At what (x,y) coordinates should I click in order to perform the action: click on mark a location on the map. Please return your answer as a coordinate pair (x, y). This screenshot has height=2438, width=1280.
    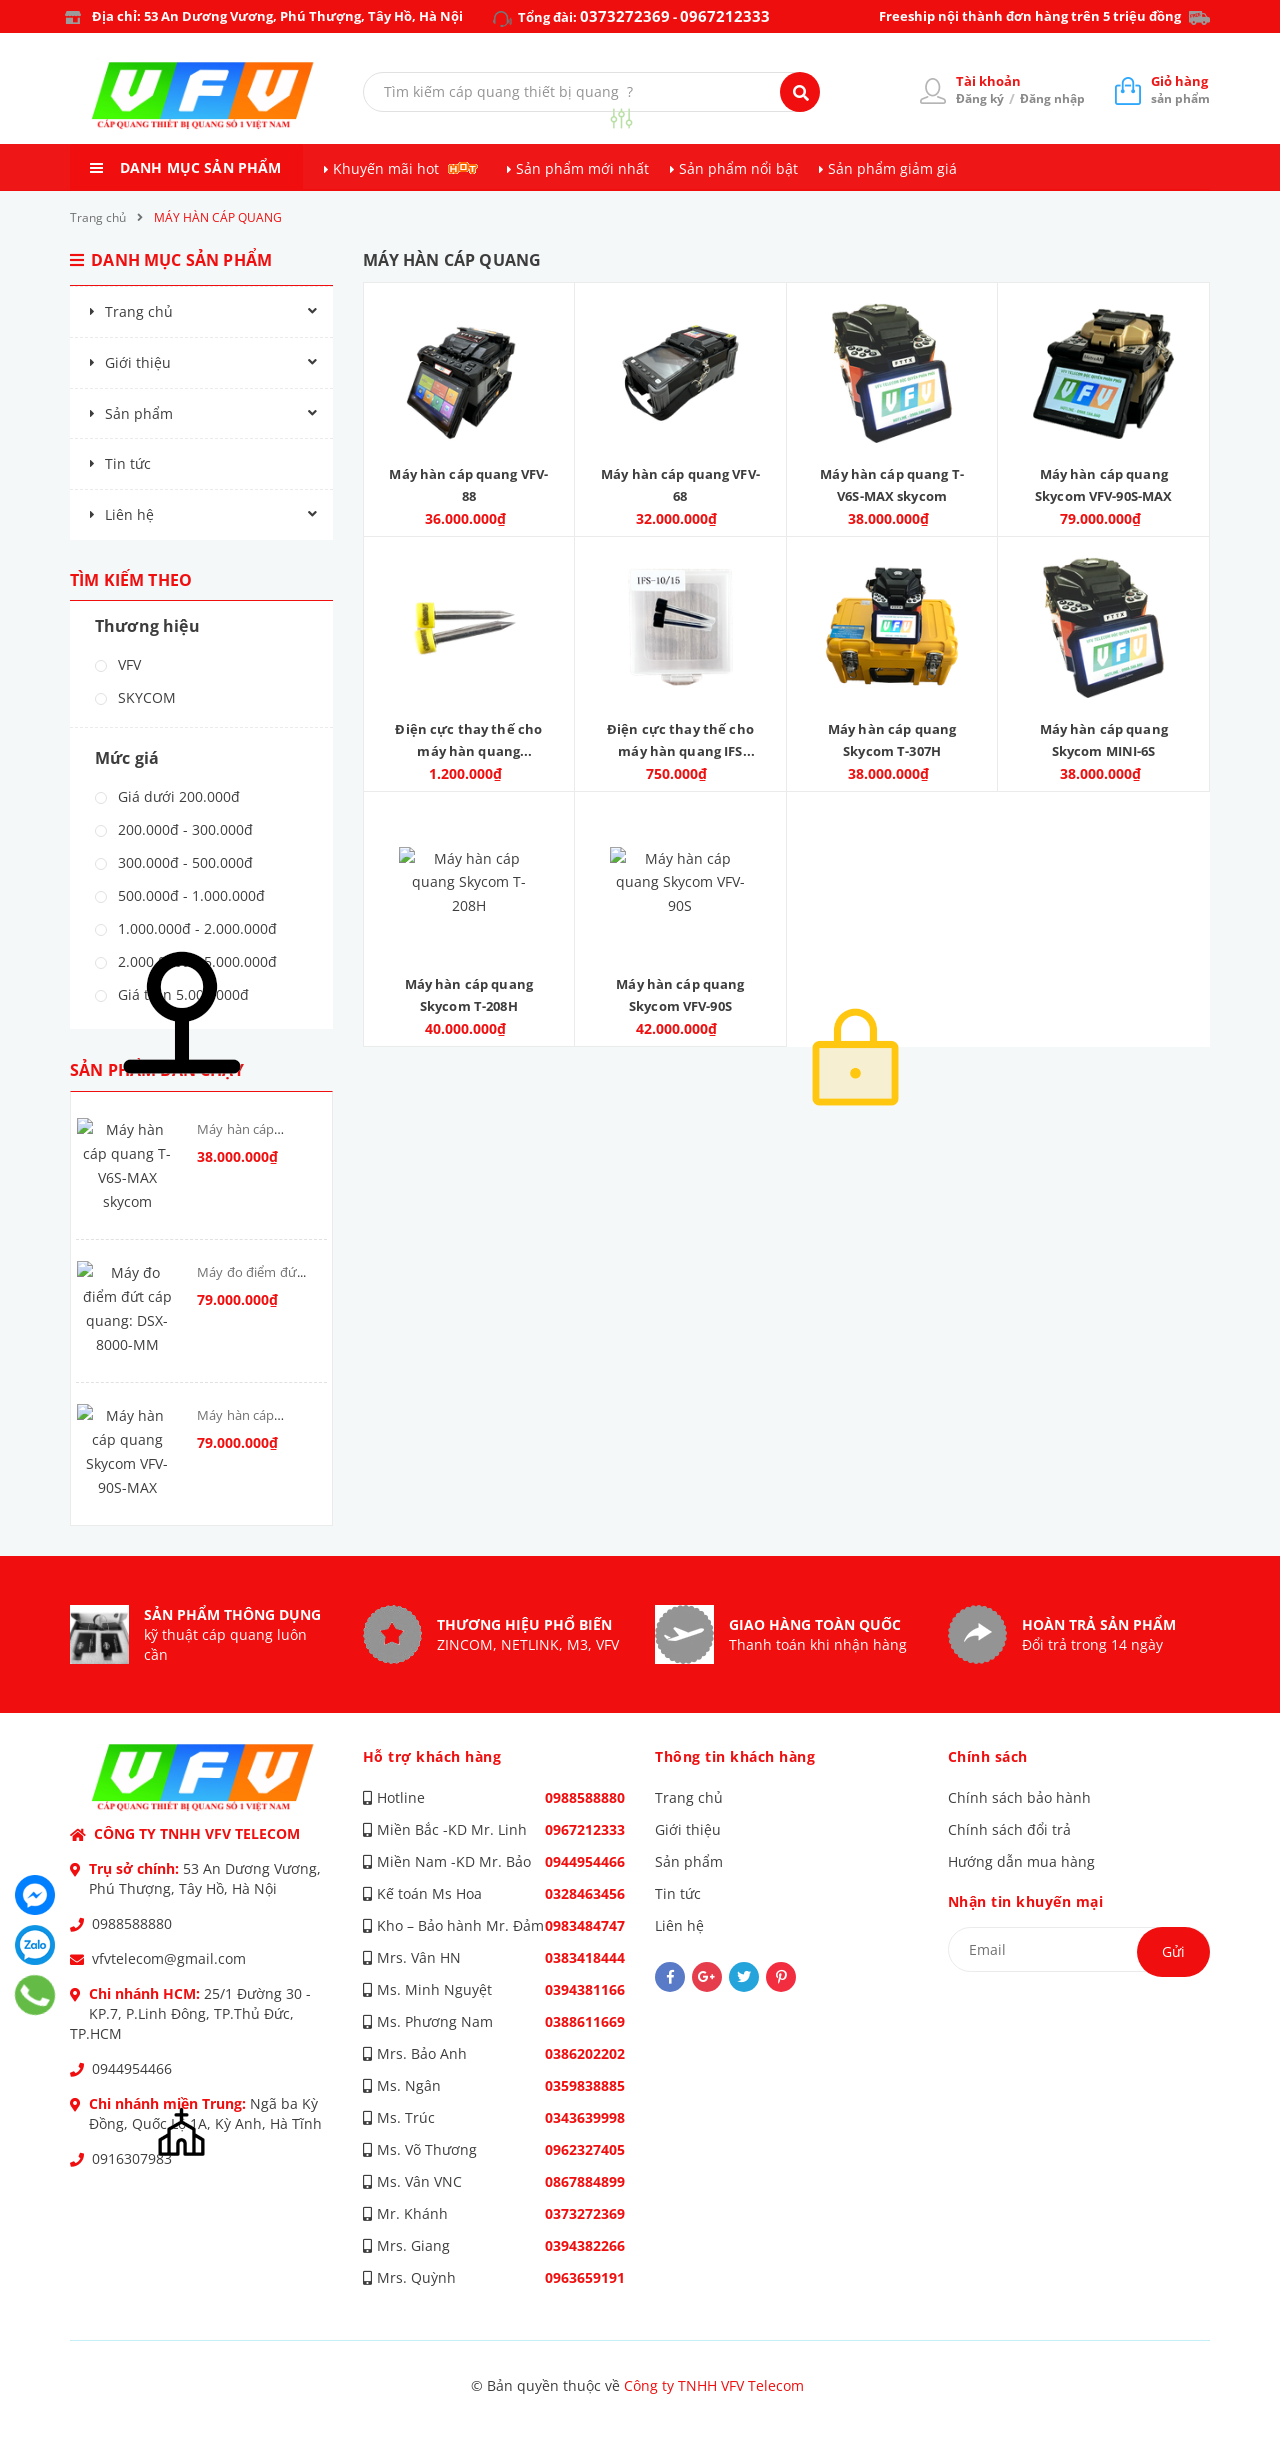
    Looking at the image, I should click on (182, 1015).